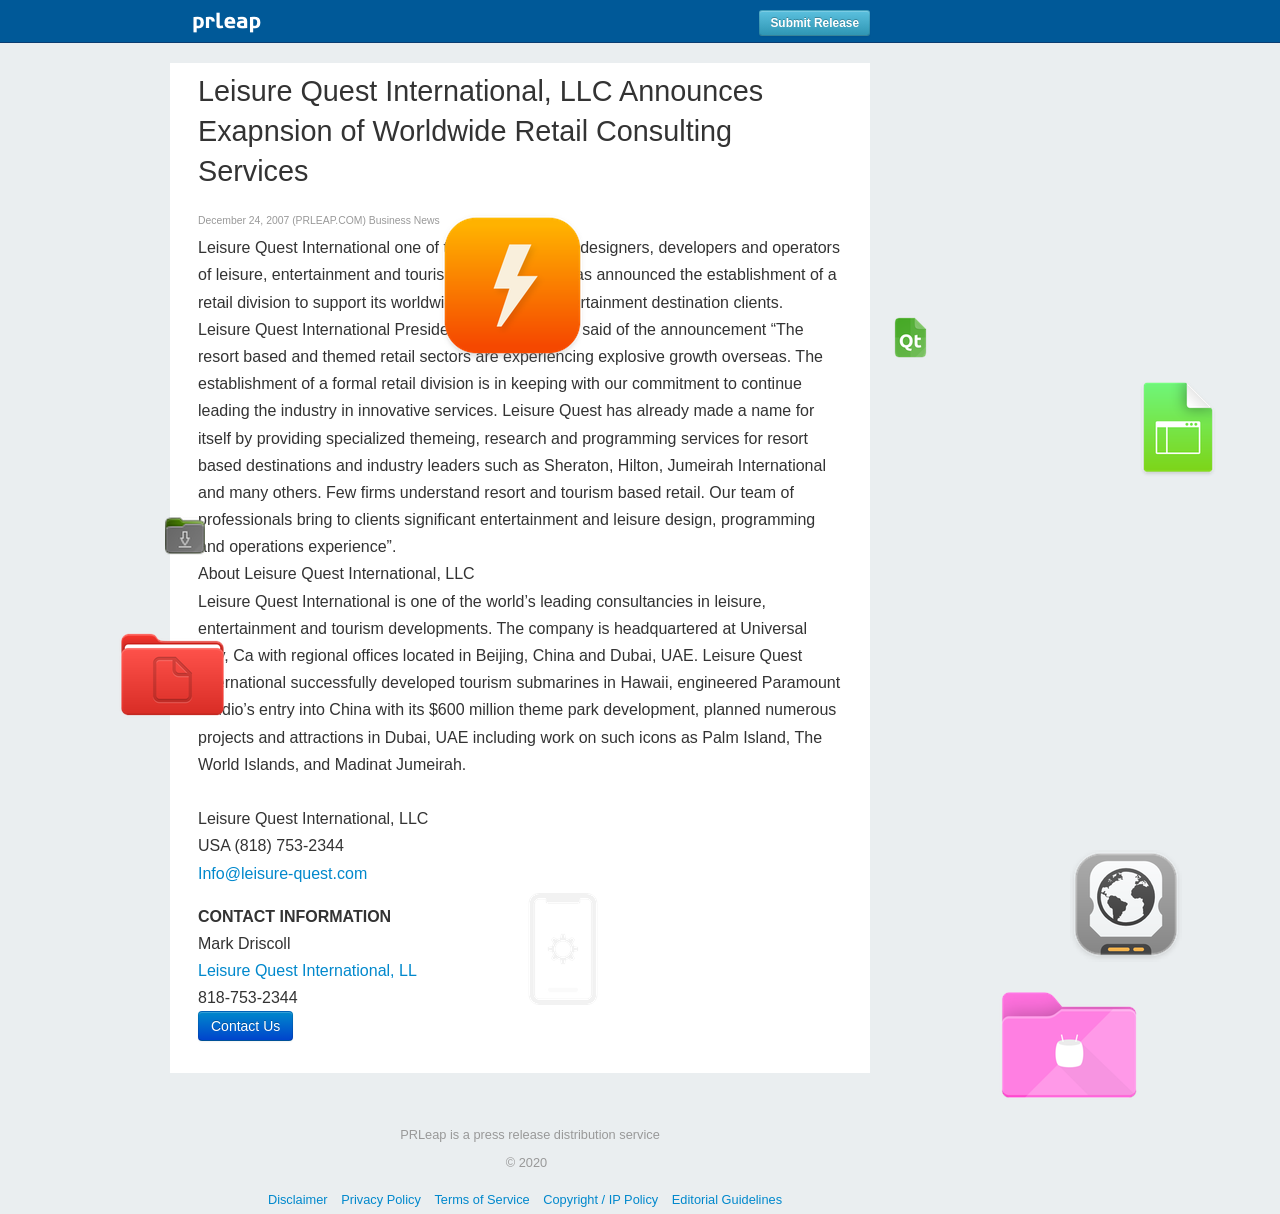 The image size is (1280, 1214). Describe the element at coordinates (1126, 906) in the screenshot. I see `configure iSCSI network storage settings` at that location.